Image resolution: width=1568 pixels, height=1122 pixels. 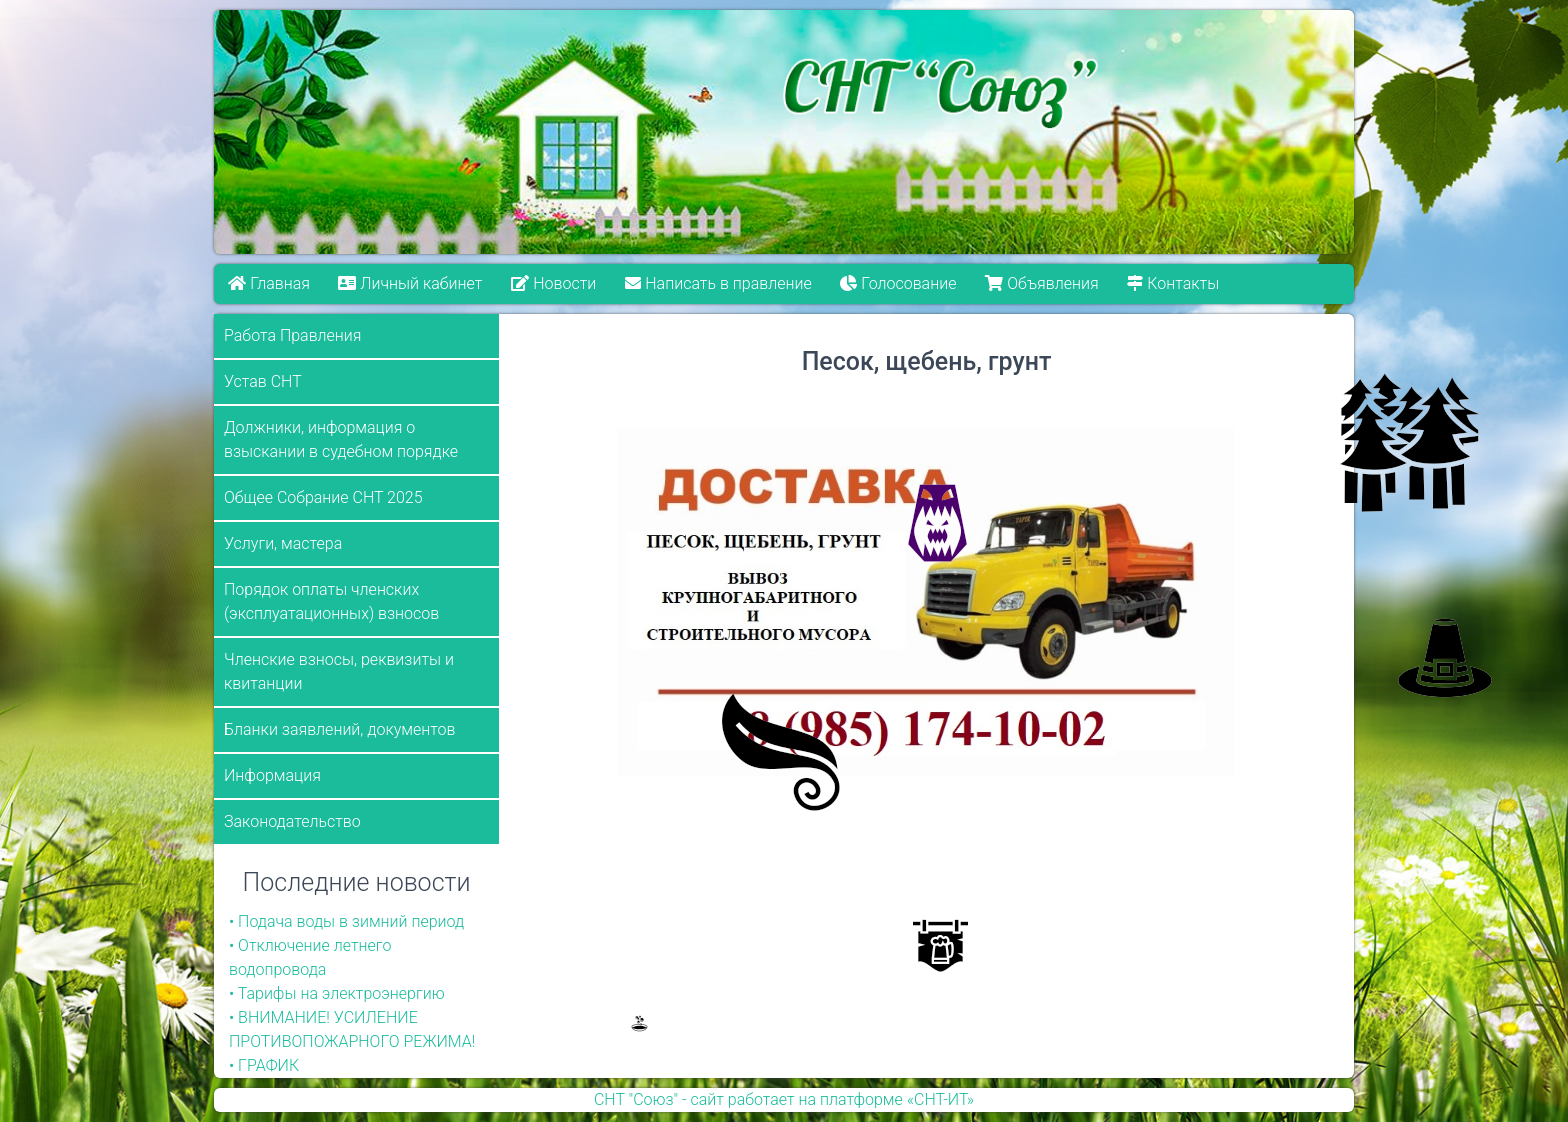 What do you see at coordinates (639, 1023) in the screenshot?
I see `brewing or crafting a potion` at bounding box center [639, 1023].